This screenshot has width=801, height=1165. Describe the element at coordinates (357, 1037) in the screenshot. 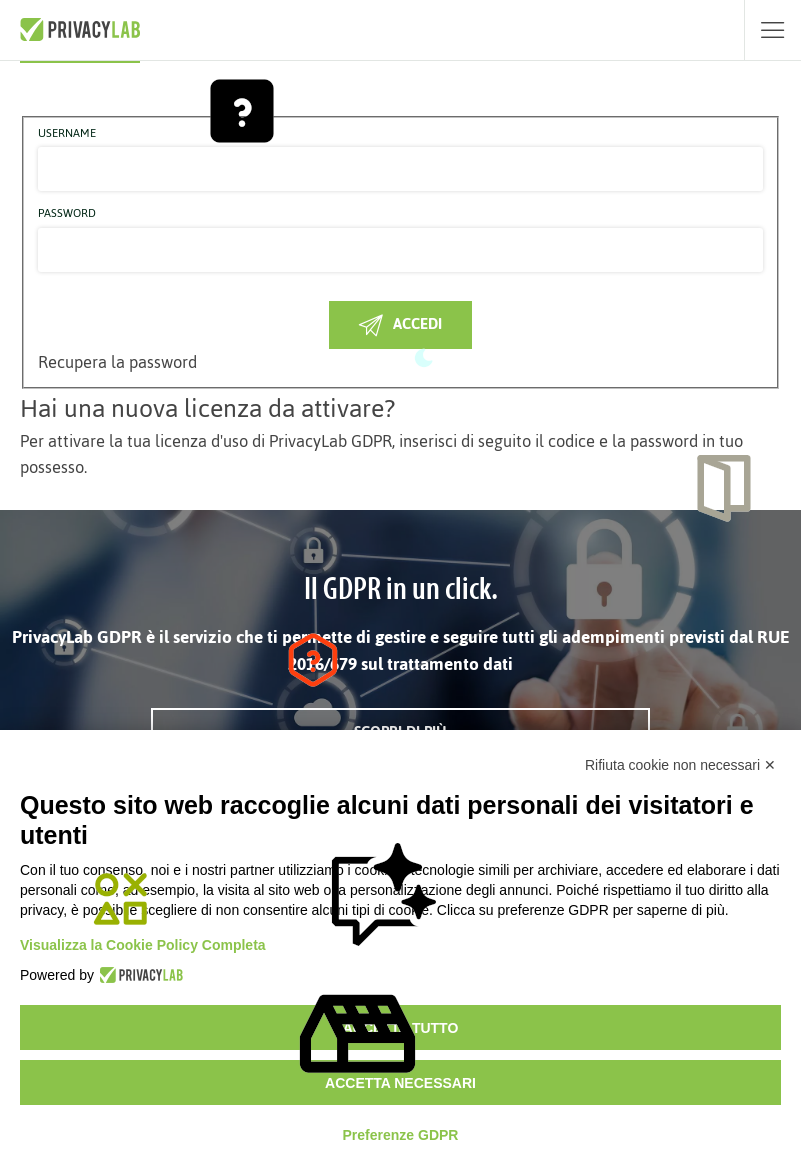

I see `access solar energy or roof panel settings` at that location.